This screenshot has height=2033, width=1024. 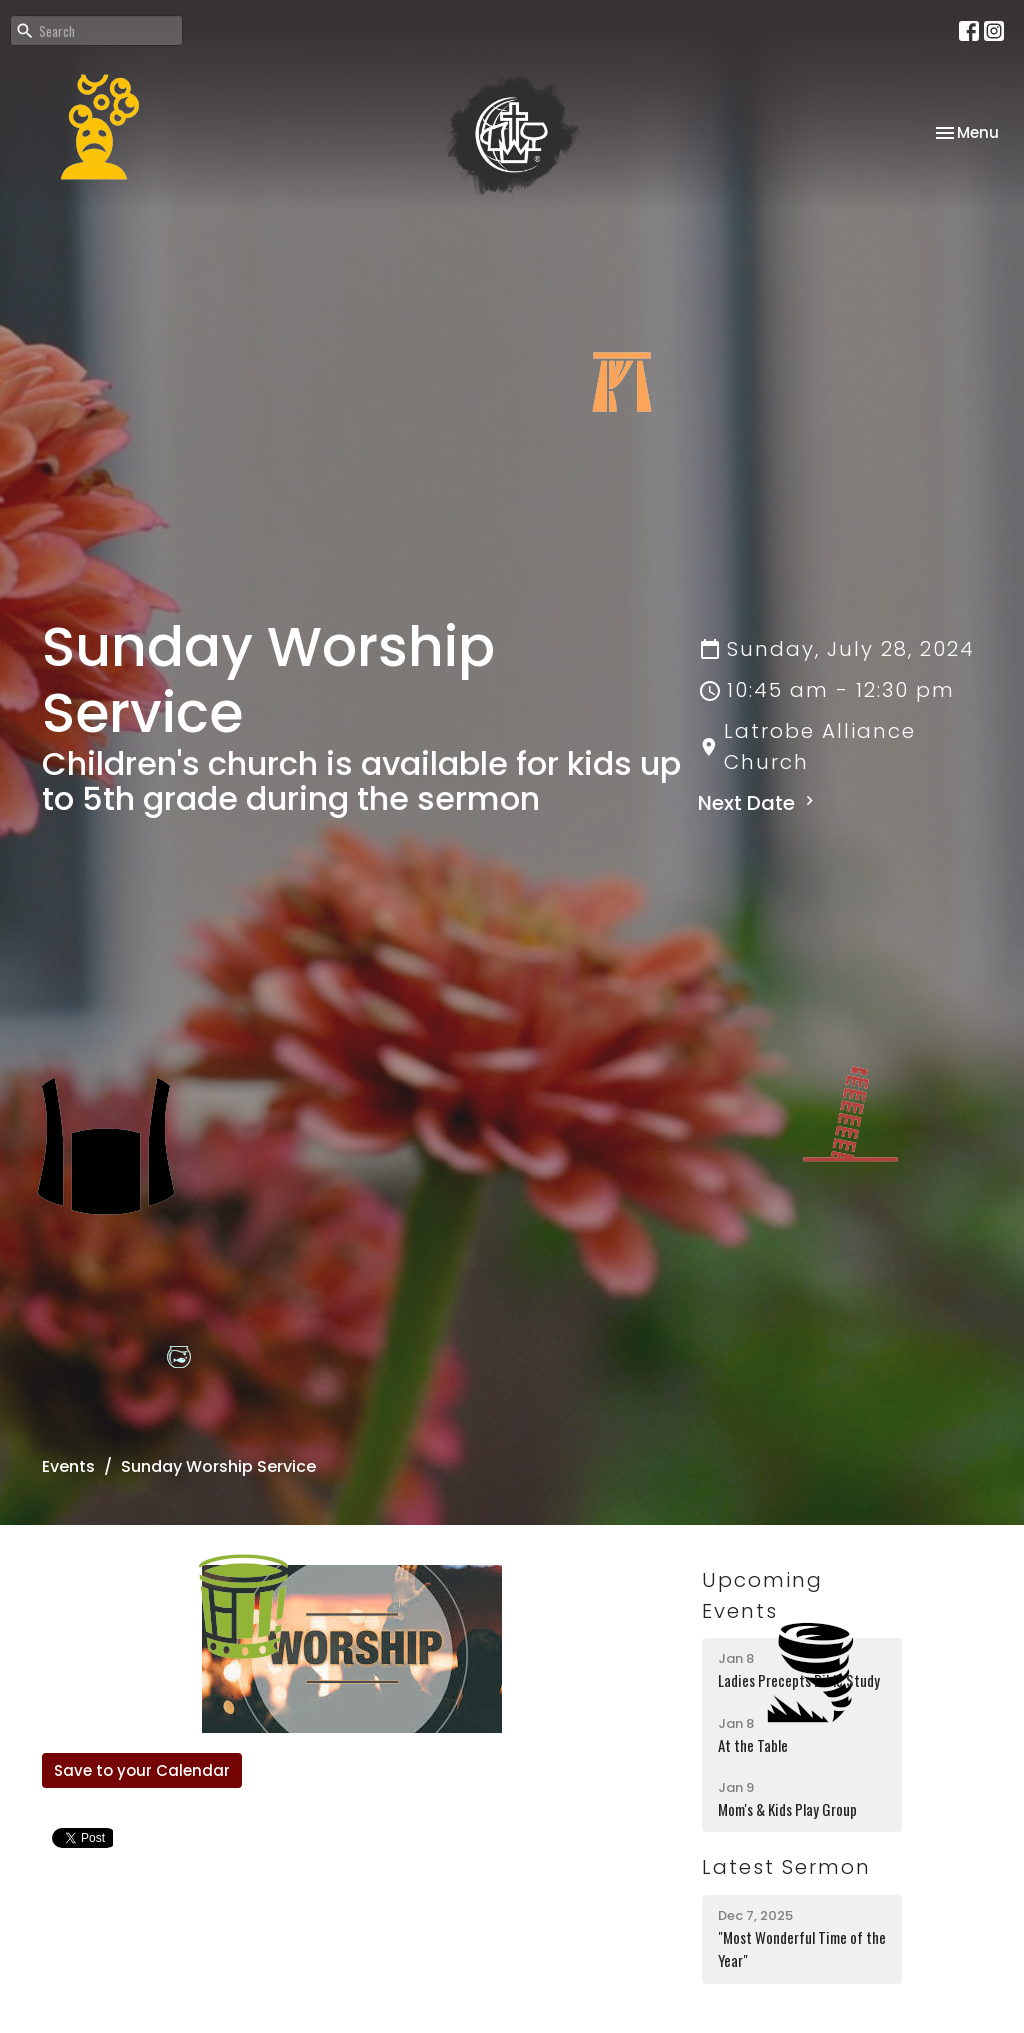 What do you see at coordinates (622, 382) in the screenshot?
I see `enter a temple or shrine location` at bounding box center [622, 382].